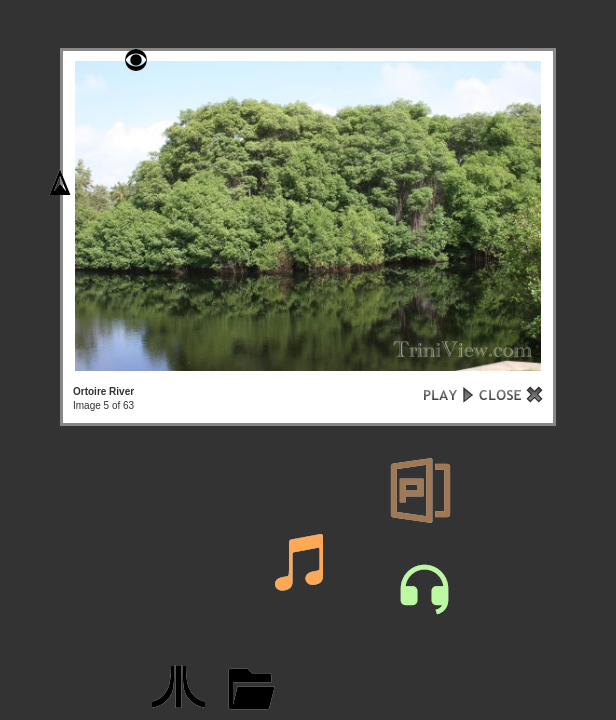 The image size is (616, 720). Describe the element at coordinates (251, 689) in the screenshot. I see `open folder to view contents` at that location.